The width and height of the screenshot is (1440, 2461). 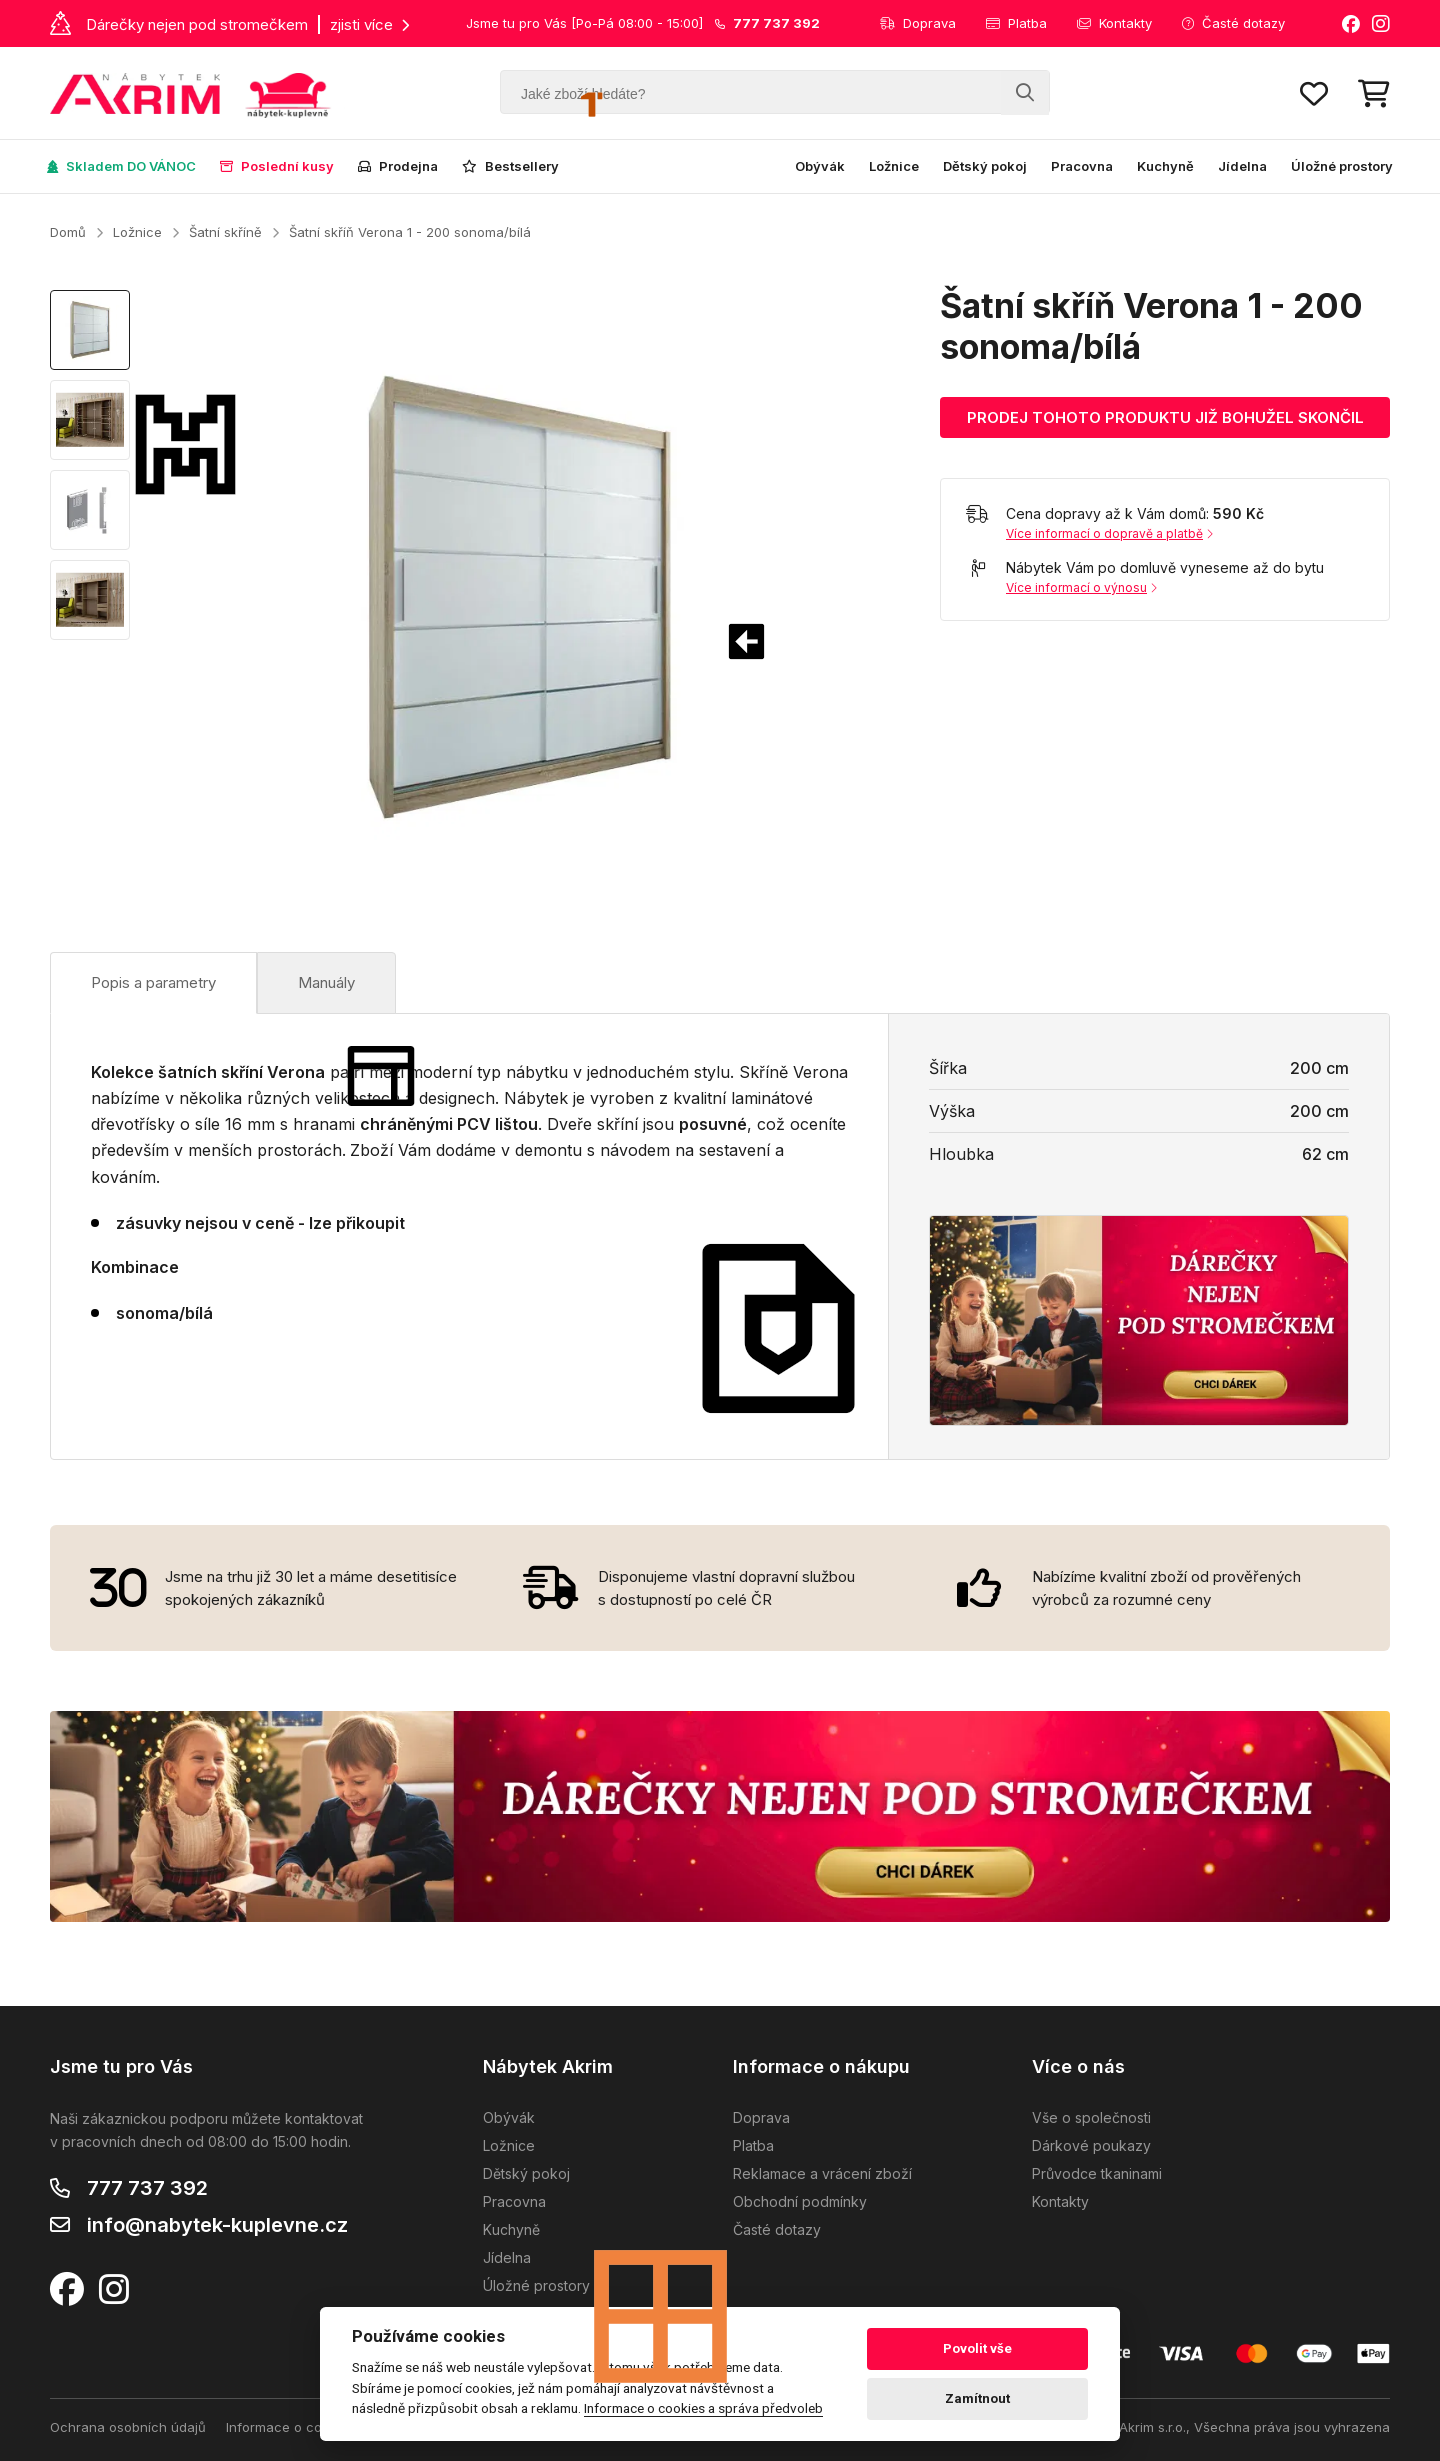 What do you see at coordinates (778, 1328) in the screenshot?
I see `view protected or secured document` at bounding box center [778, 1328].